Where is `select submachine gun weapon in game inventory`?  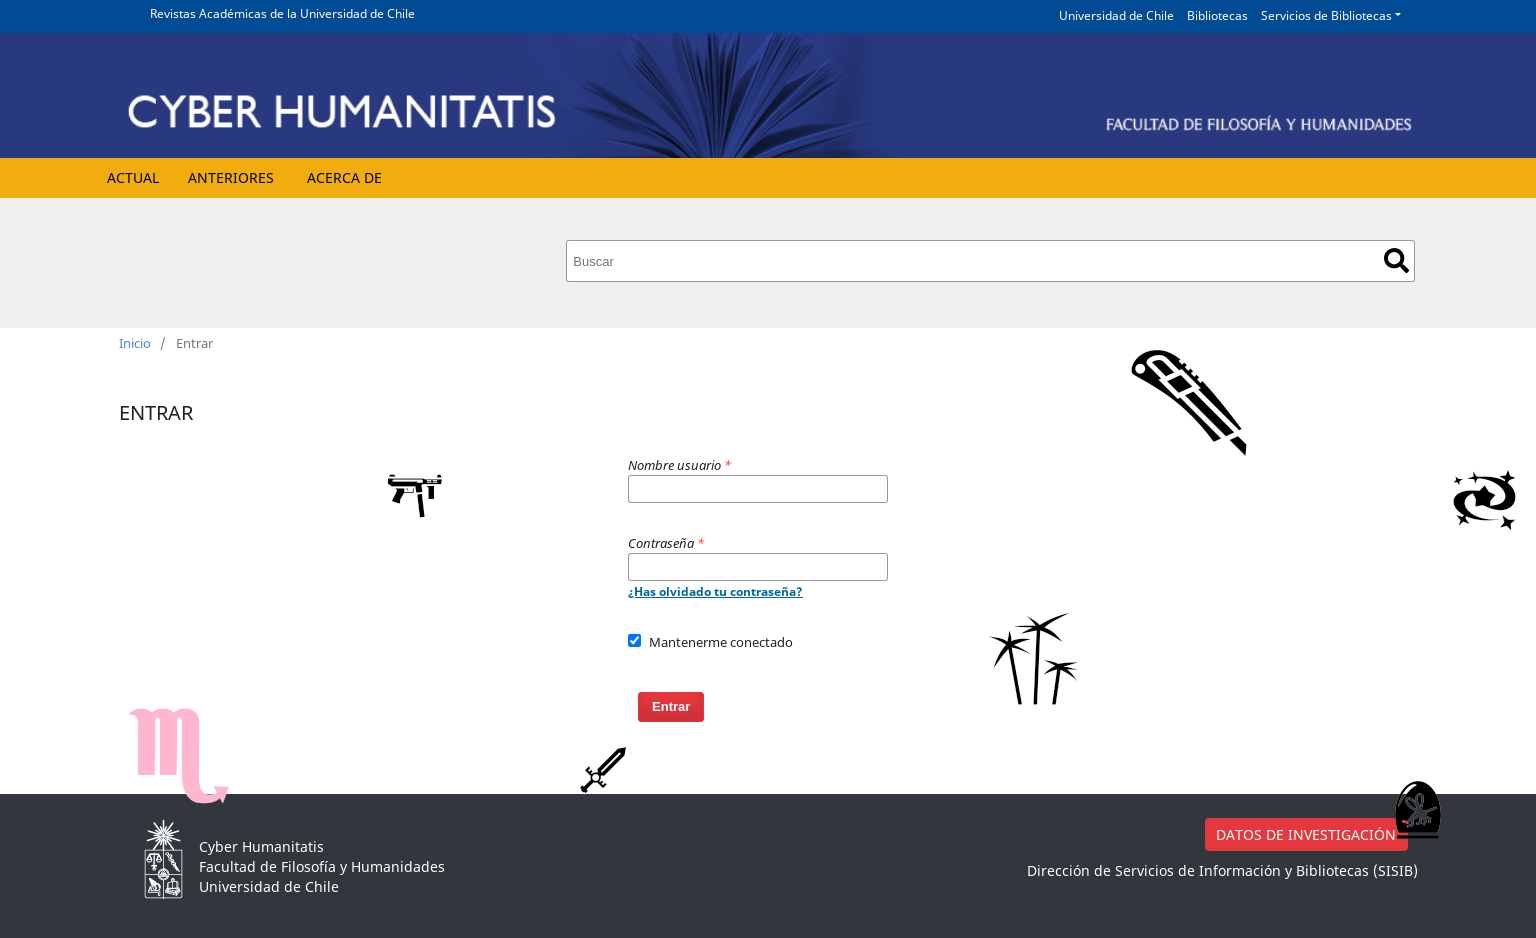 select submachine gun weapon in game inventory is located at coordinates (415, 496).